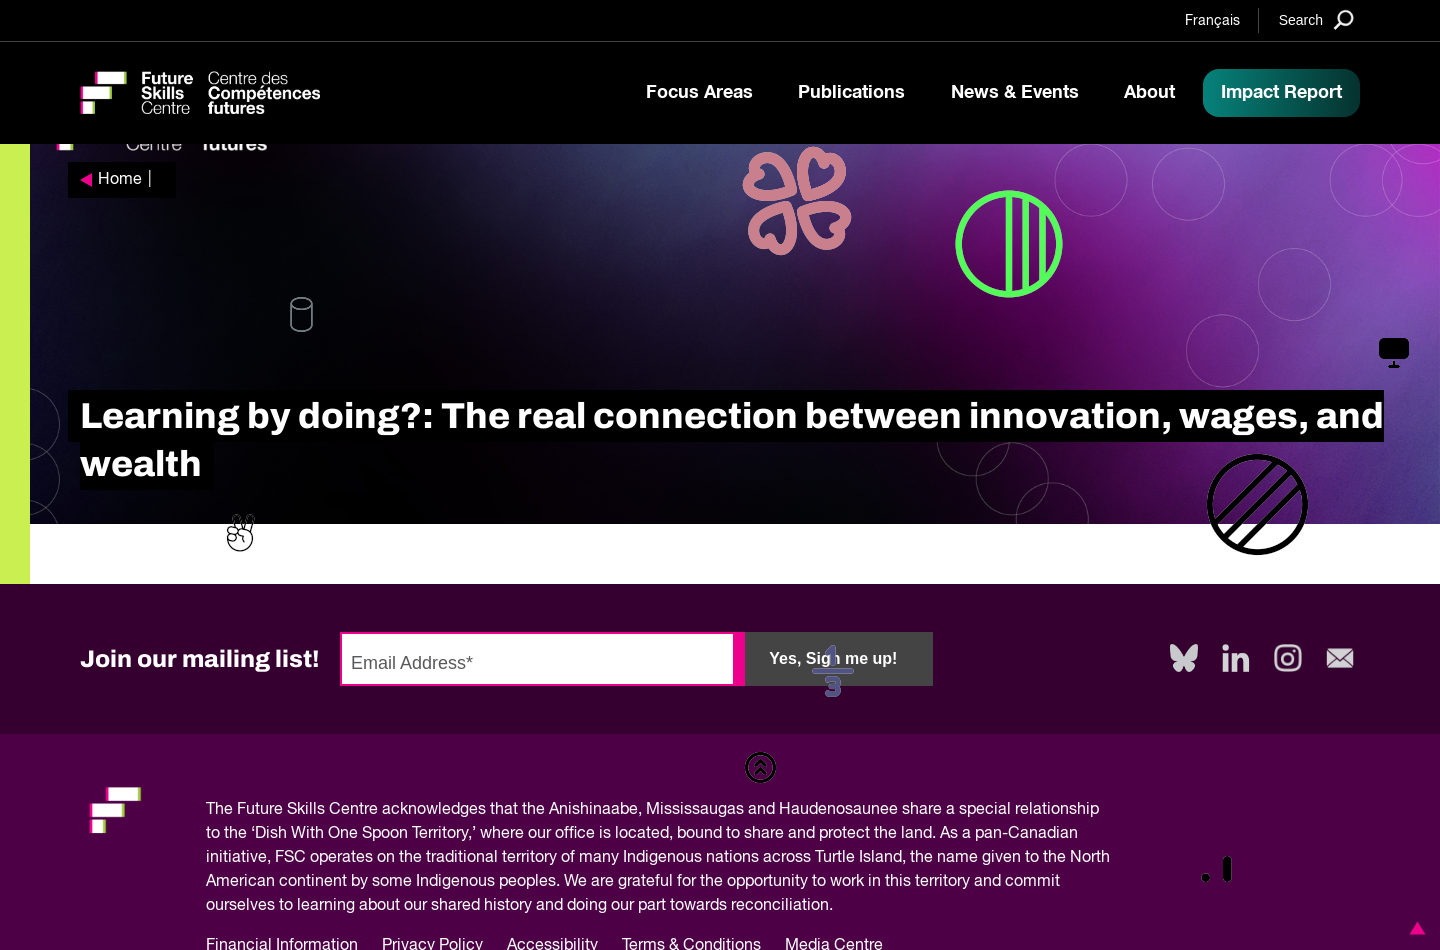 This screenshot has height=950, width=1440. Describe the element at coordinates (797, 201) in the screenshot. I see `link to 4chan website or community` at that location.